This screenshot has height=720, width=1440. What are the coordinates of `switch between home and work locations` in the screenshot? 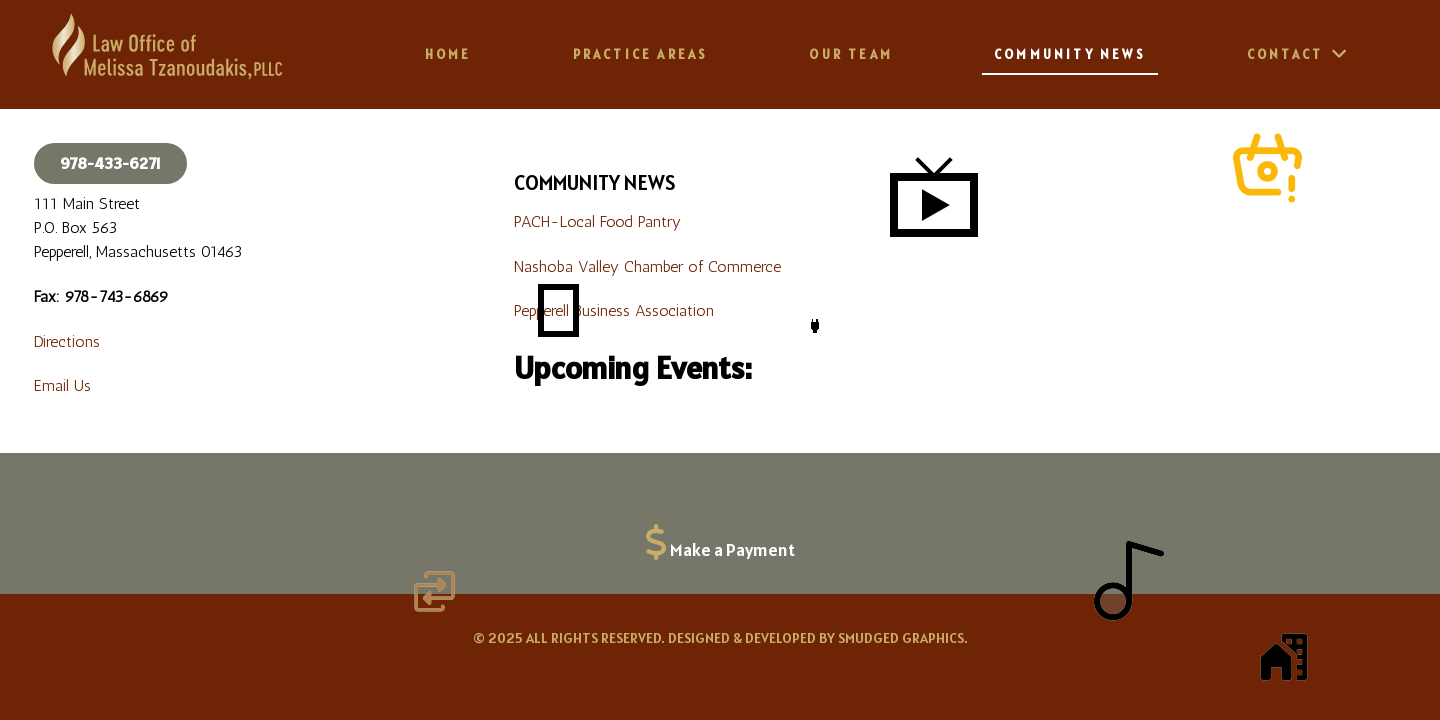 It's located at (1284, 657).